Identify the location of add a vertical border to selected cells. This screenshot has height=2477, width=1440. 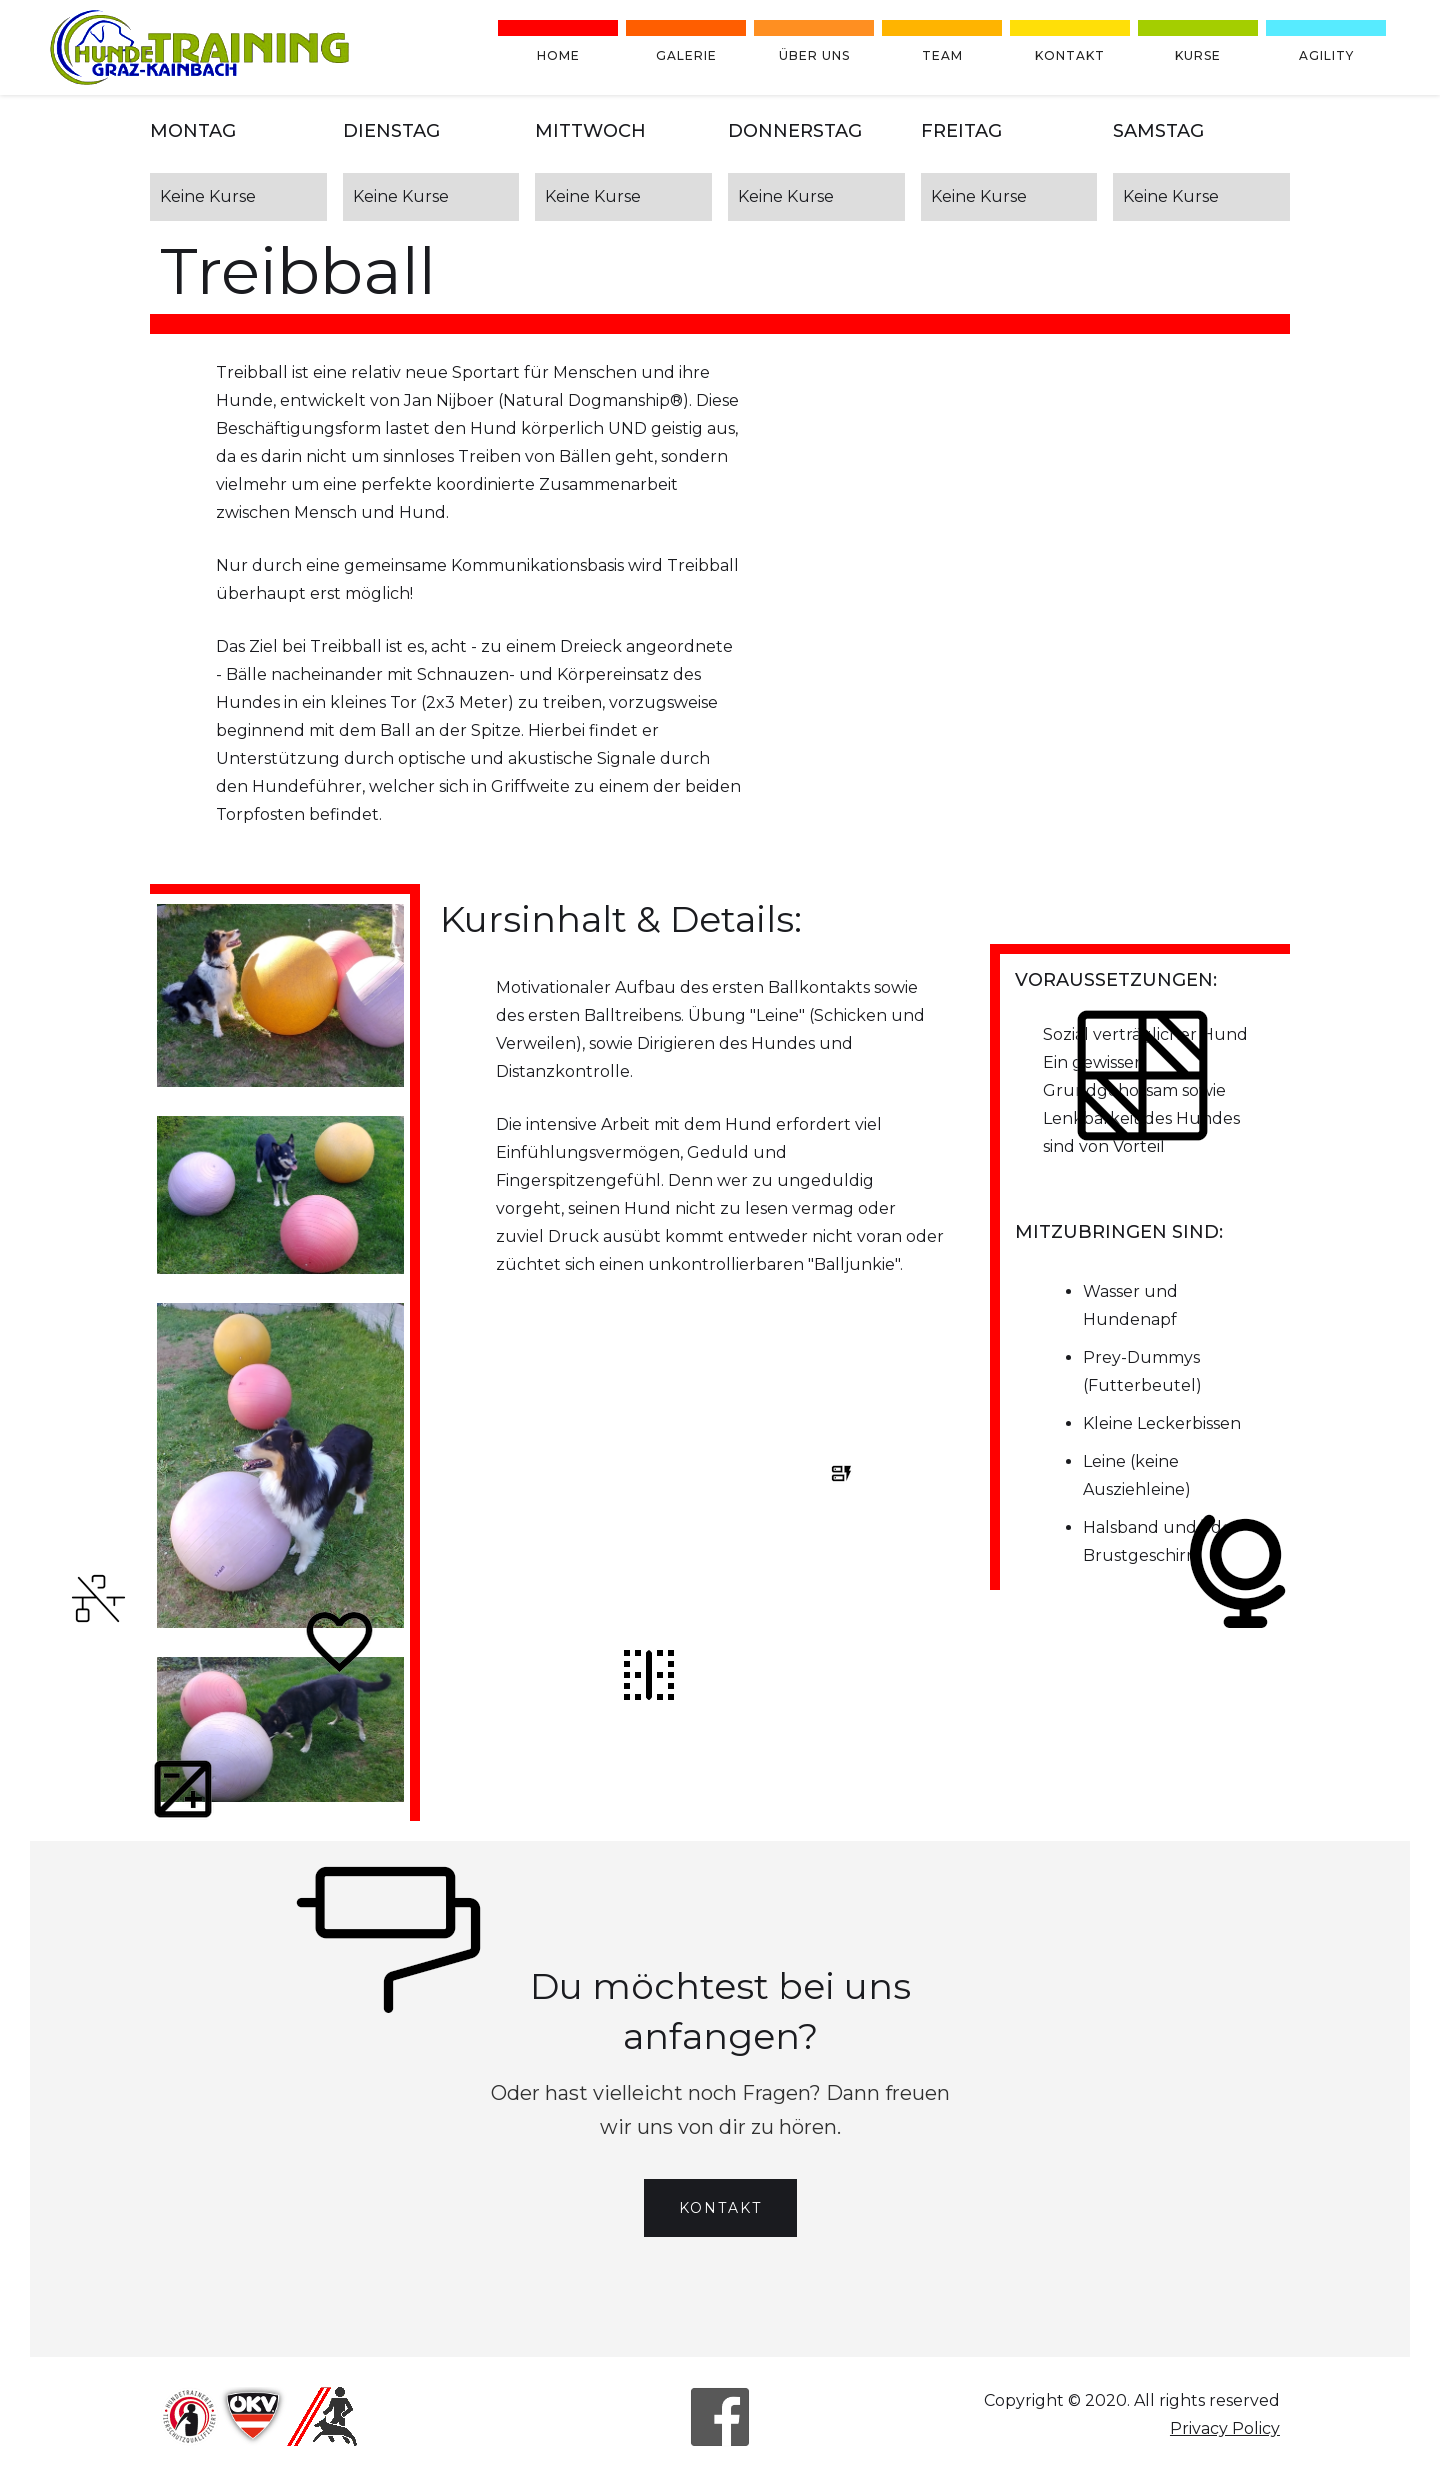
(649, 1675).